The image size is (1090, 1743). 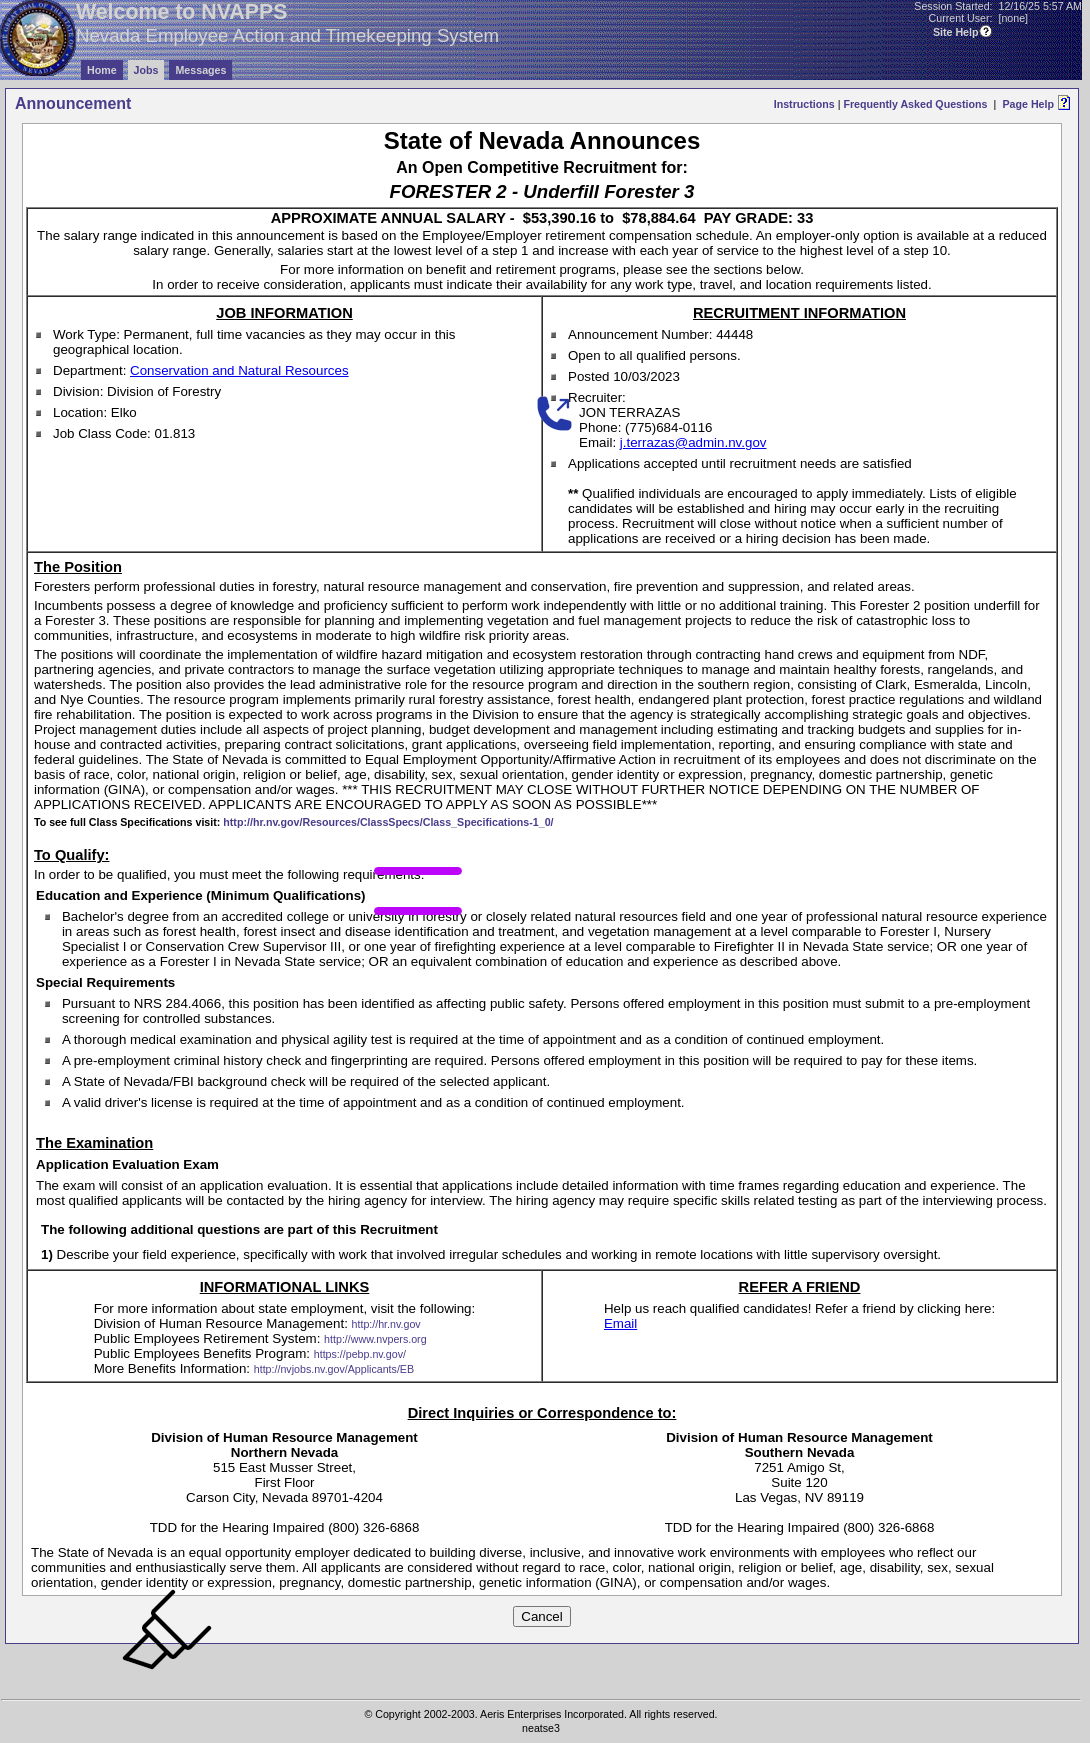 What do you see at coordinates (164, 1634) in the screenshot?
I see `highlight or mark selected text` at bounding box center [164, 1634].